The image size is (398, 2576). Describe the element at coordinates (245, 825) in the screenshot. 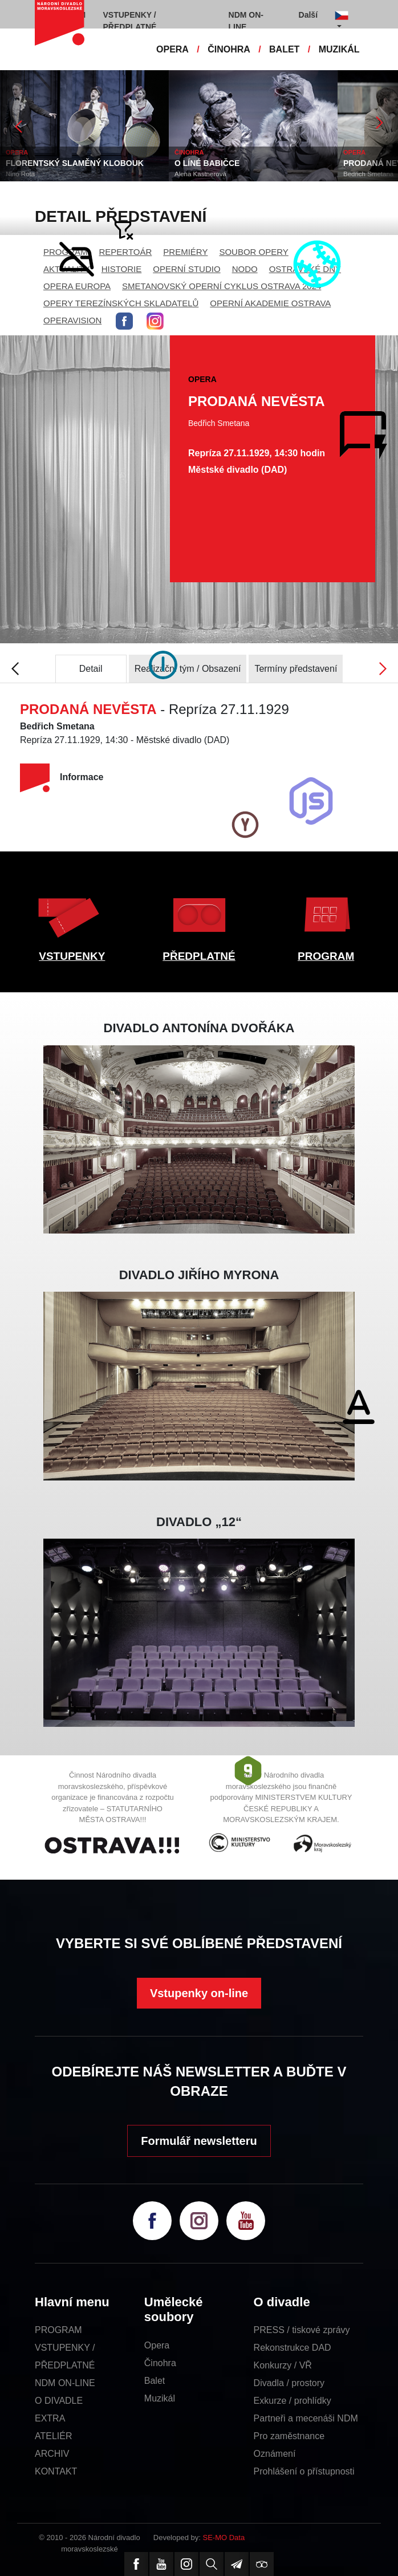

I see `indicates items or options starting with letter Y` at that location.